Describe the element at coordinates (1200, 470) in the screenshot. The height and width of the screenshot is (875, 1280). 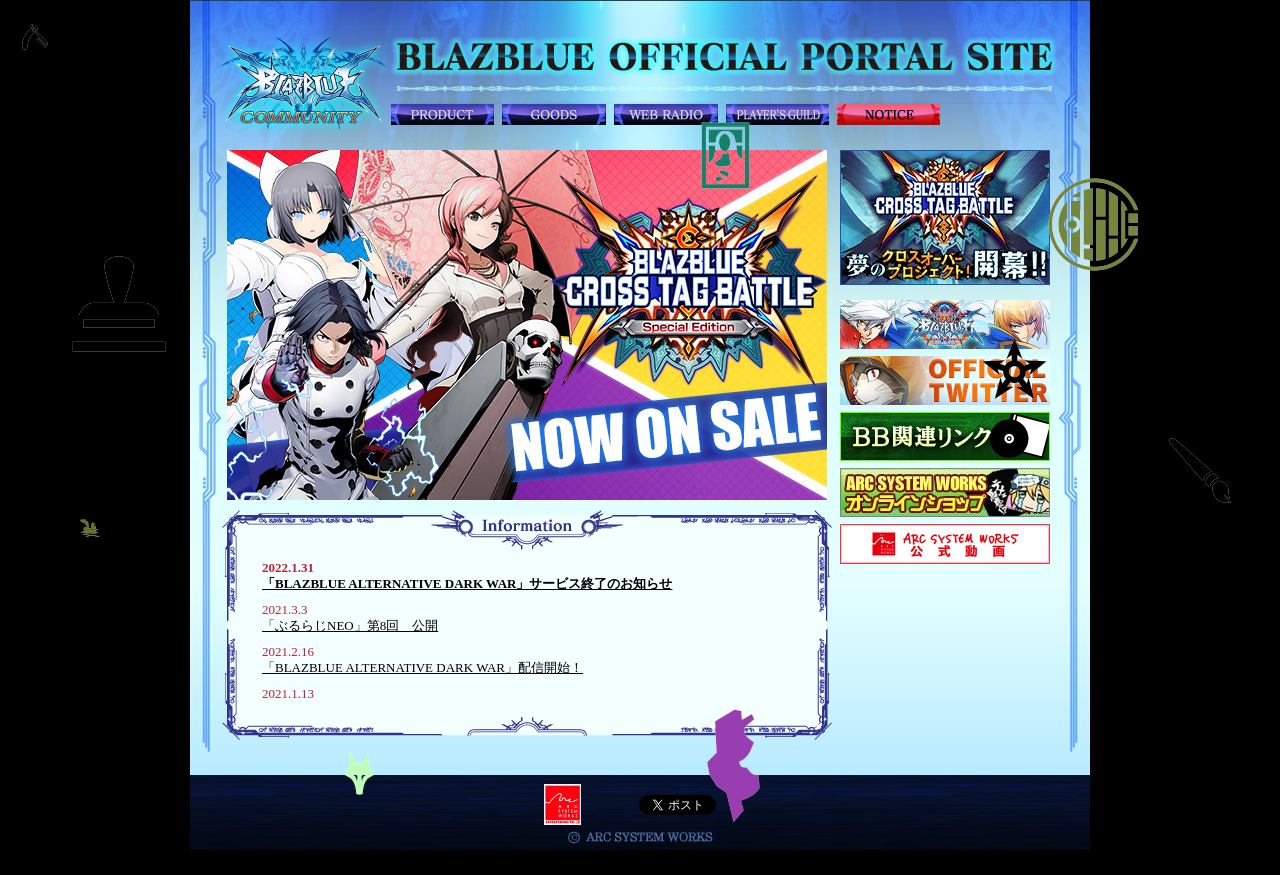
I see `access drawing or painting tools` at that location.